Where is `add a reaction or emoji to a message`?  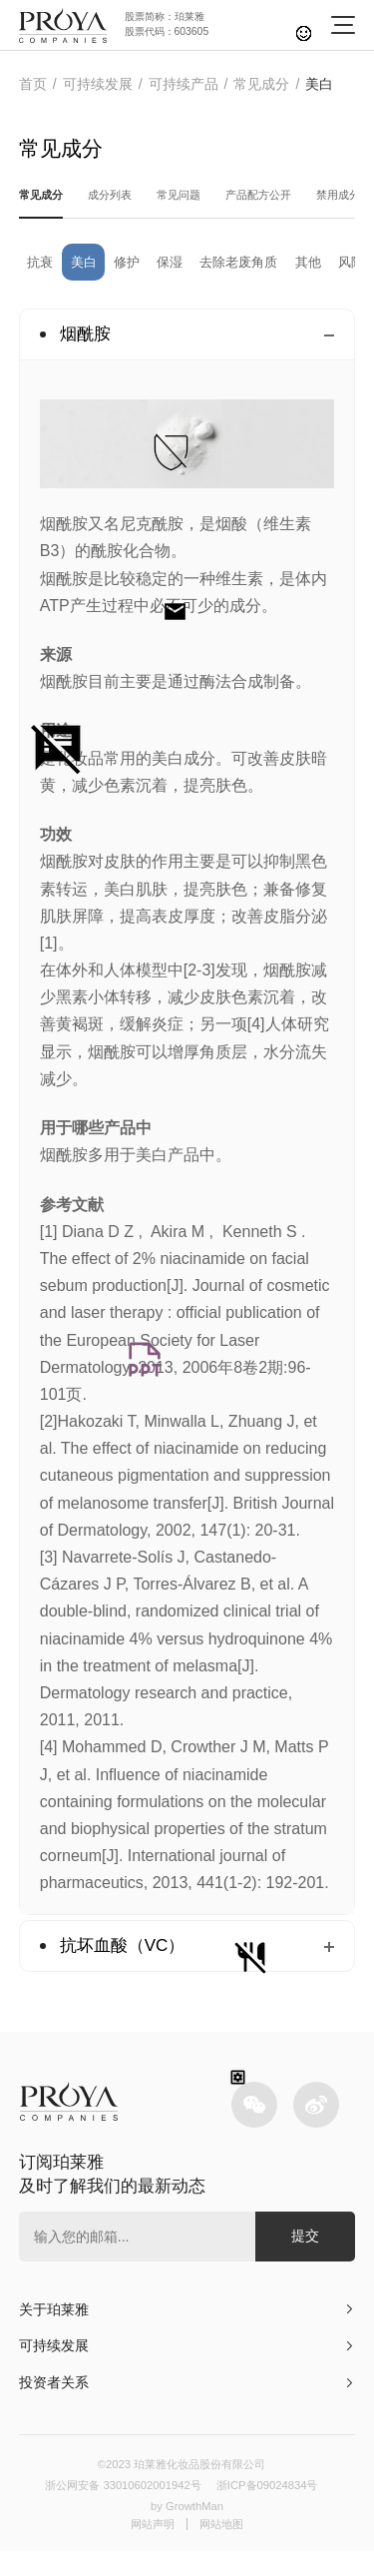
add a reaction or emoji to a message is located at coordinates (303, 33).